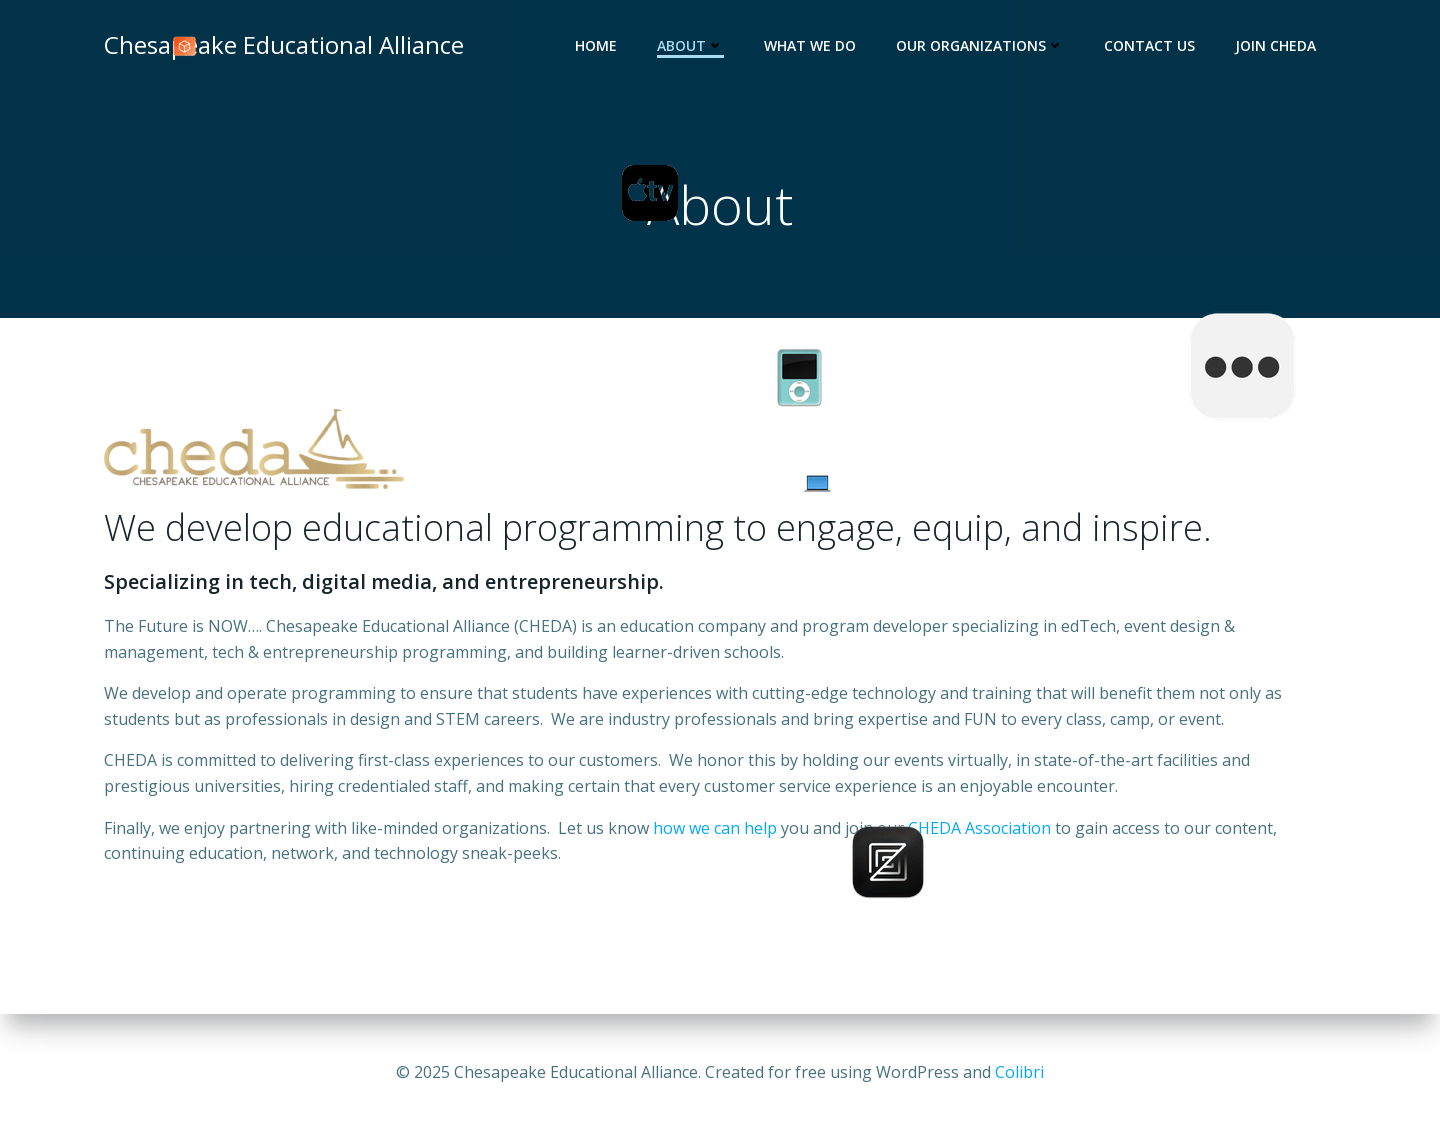 The height and width of the screenshot is (1132, 1440). What do you see at coordinates (799, 364) in the screenshot?
I see `iPod nano device connected` at bounding box center [799, 364].